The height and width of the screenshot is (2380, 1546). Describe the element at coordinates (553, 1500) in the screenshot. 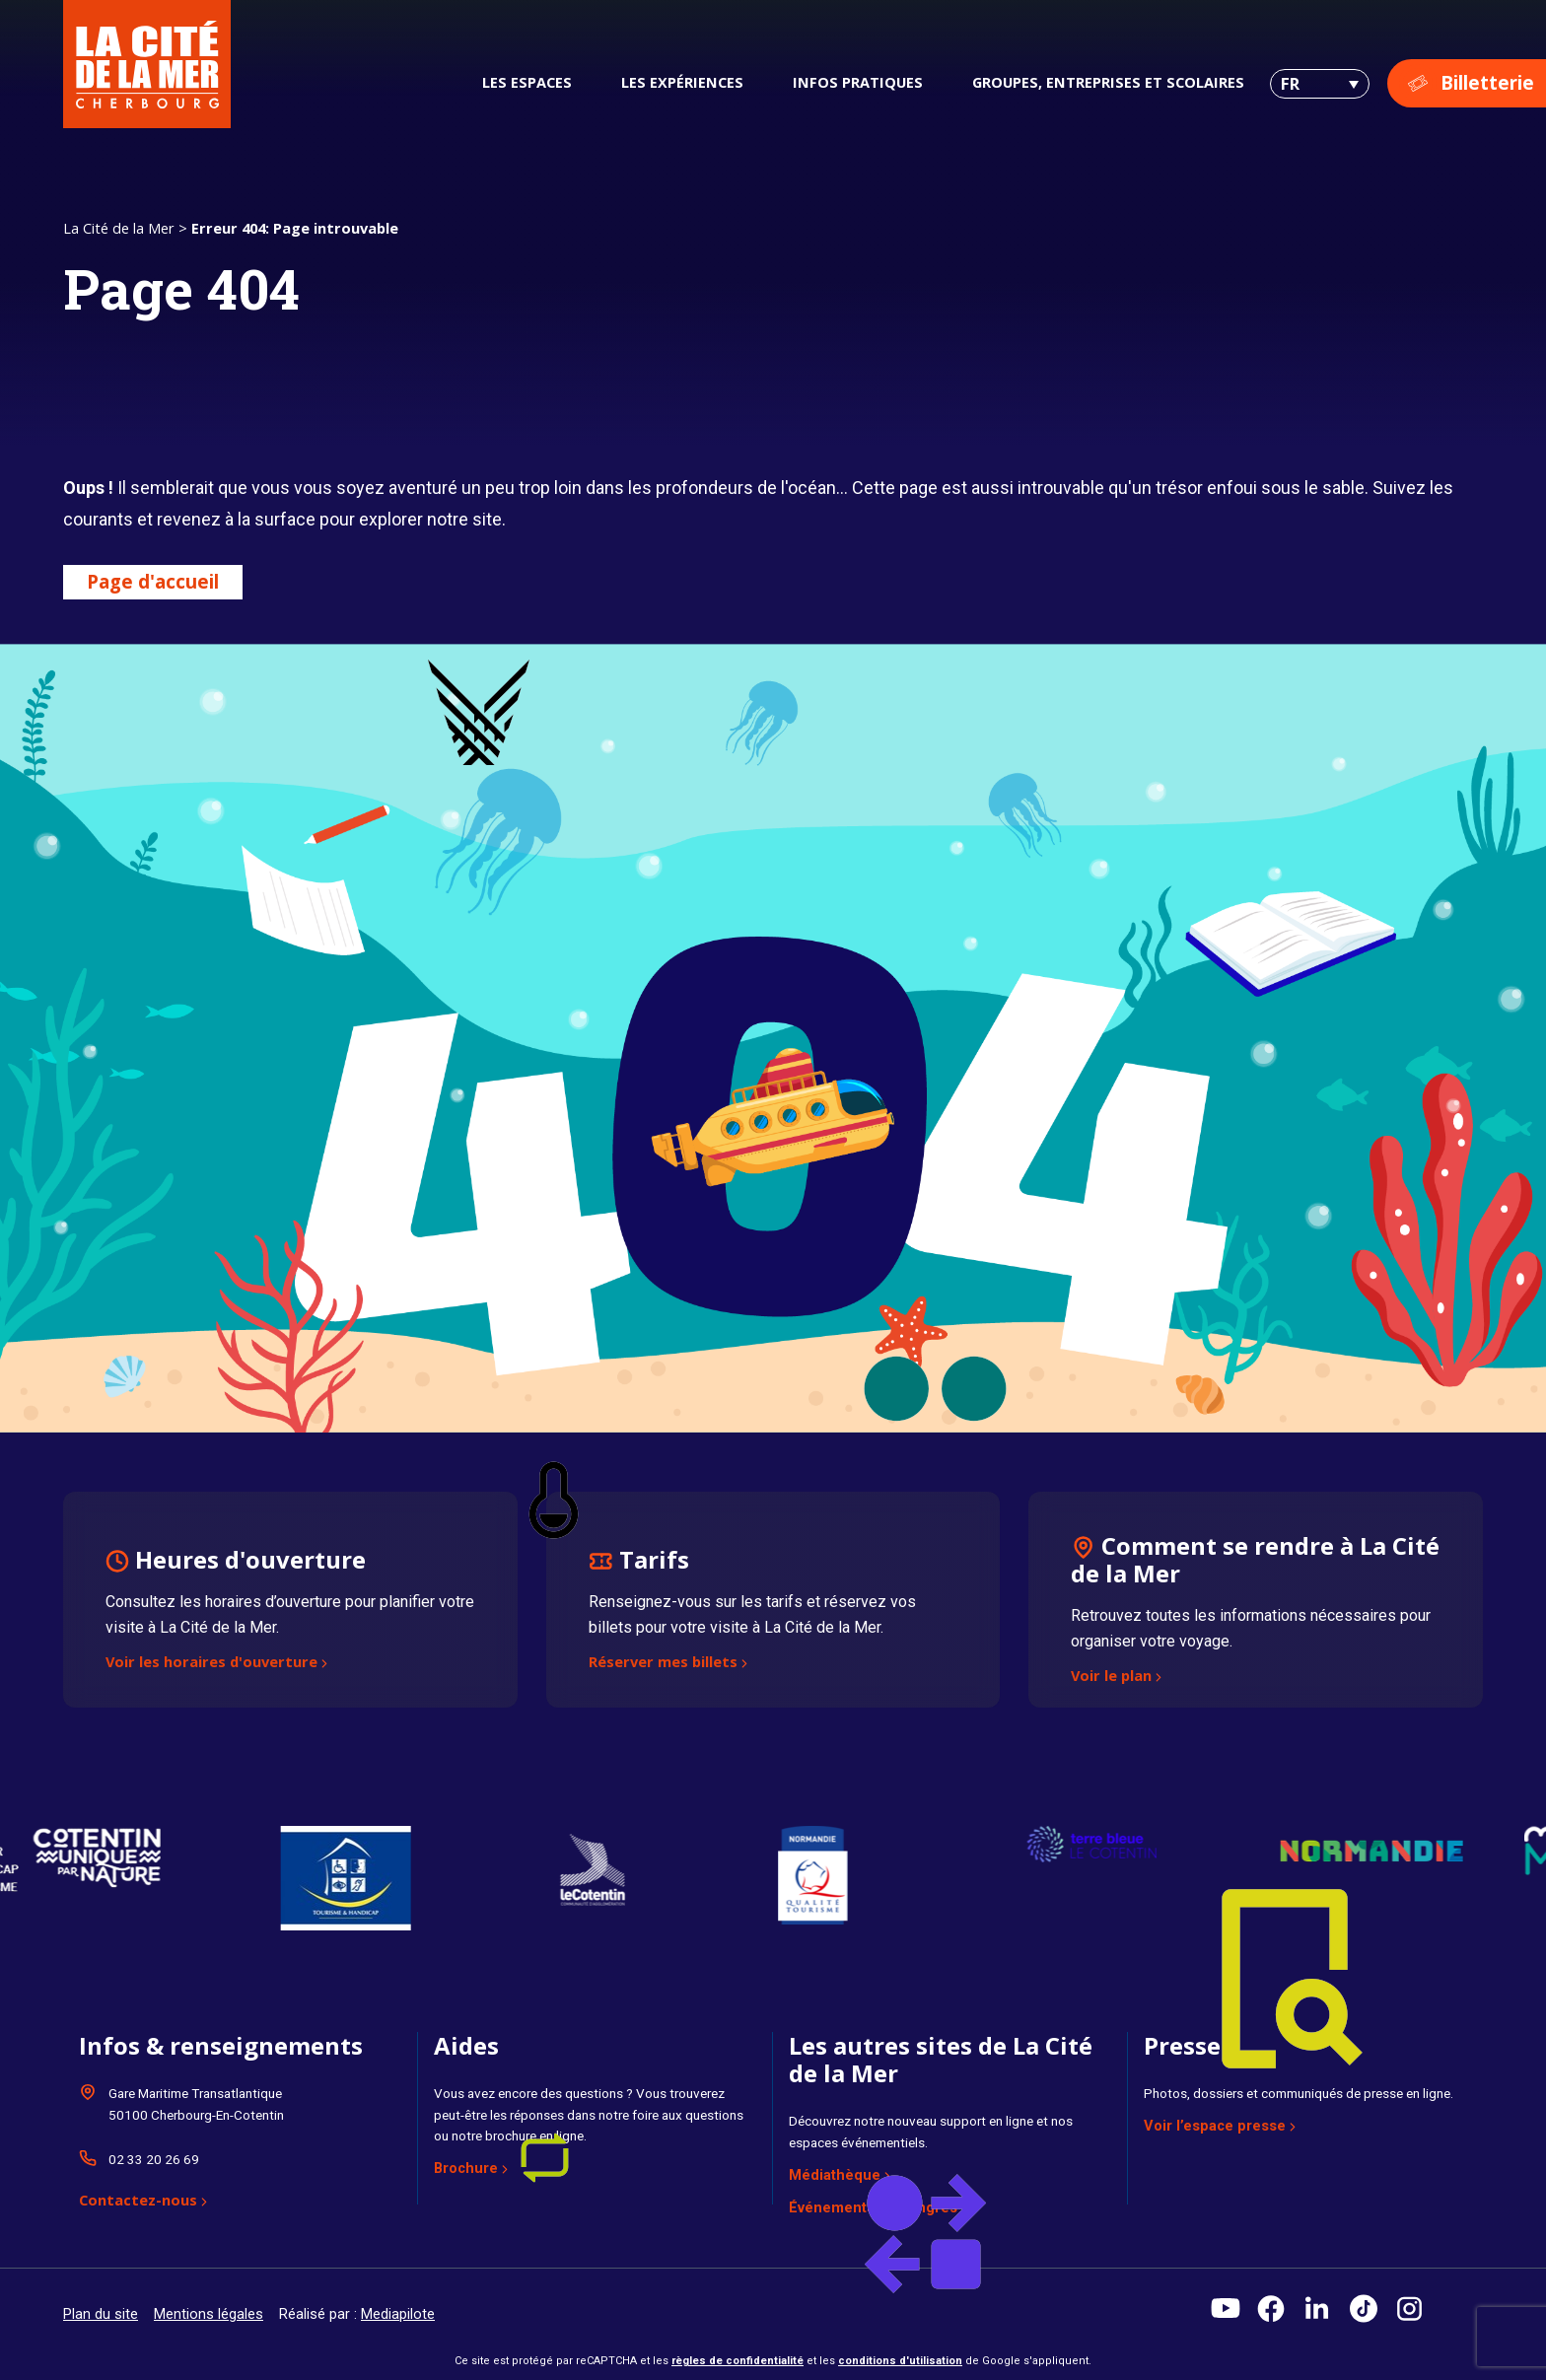

I see `indicates cold or low temperature` at that location.